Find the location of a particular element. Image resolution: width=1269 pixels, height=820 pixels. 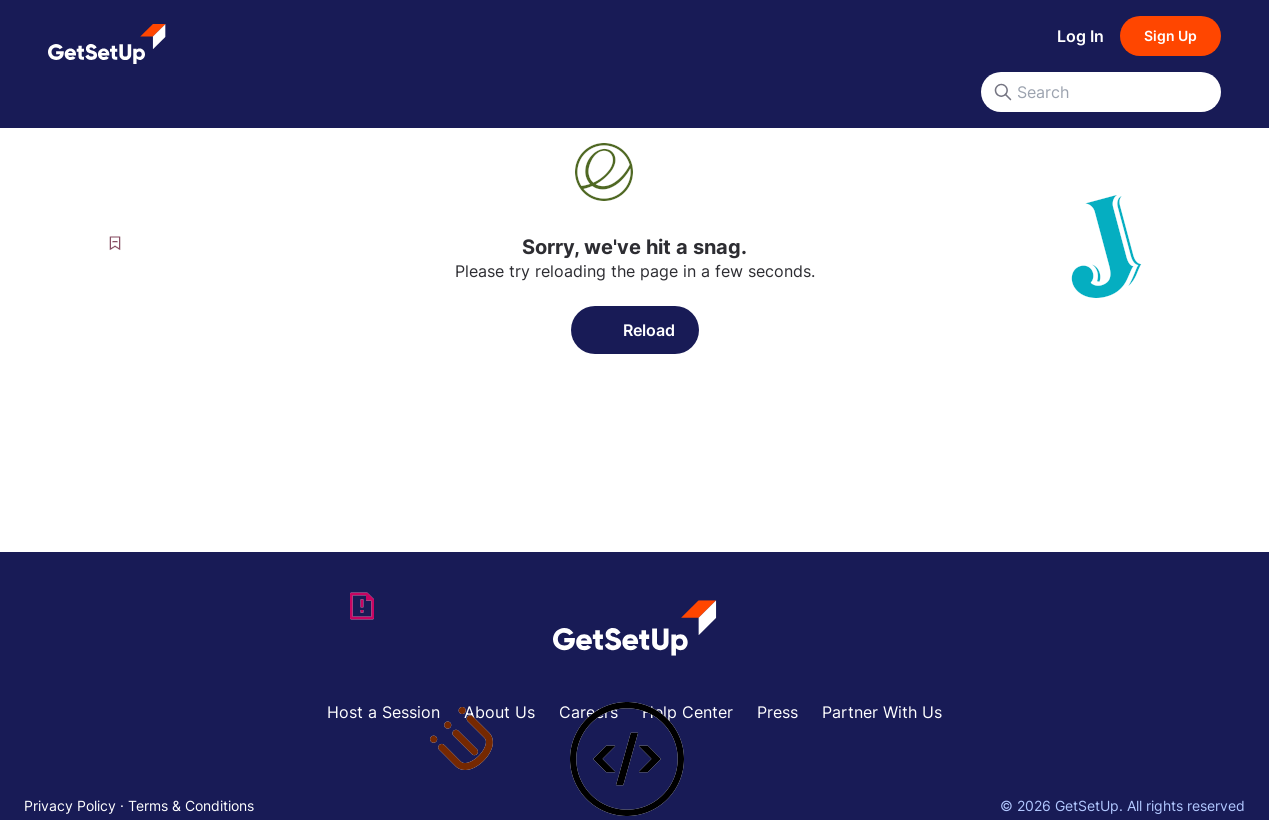

i3 window manager logo is located at coordinates (461, 738).